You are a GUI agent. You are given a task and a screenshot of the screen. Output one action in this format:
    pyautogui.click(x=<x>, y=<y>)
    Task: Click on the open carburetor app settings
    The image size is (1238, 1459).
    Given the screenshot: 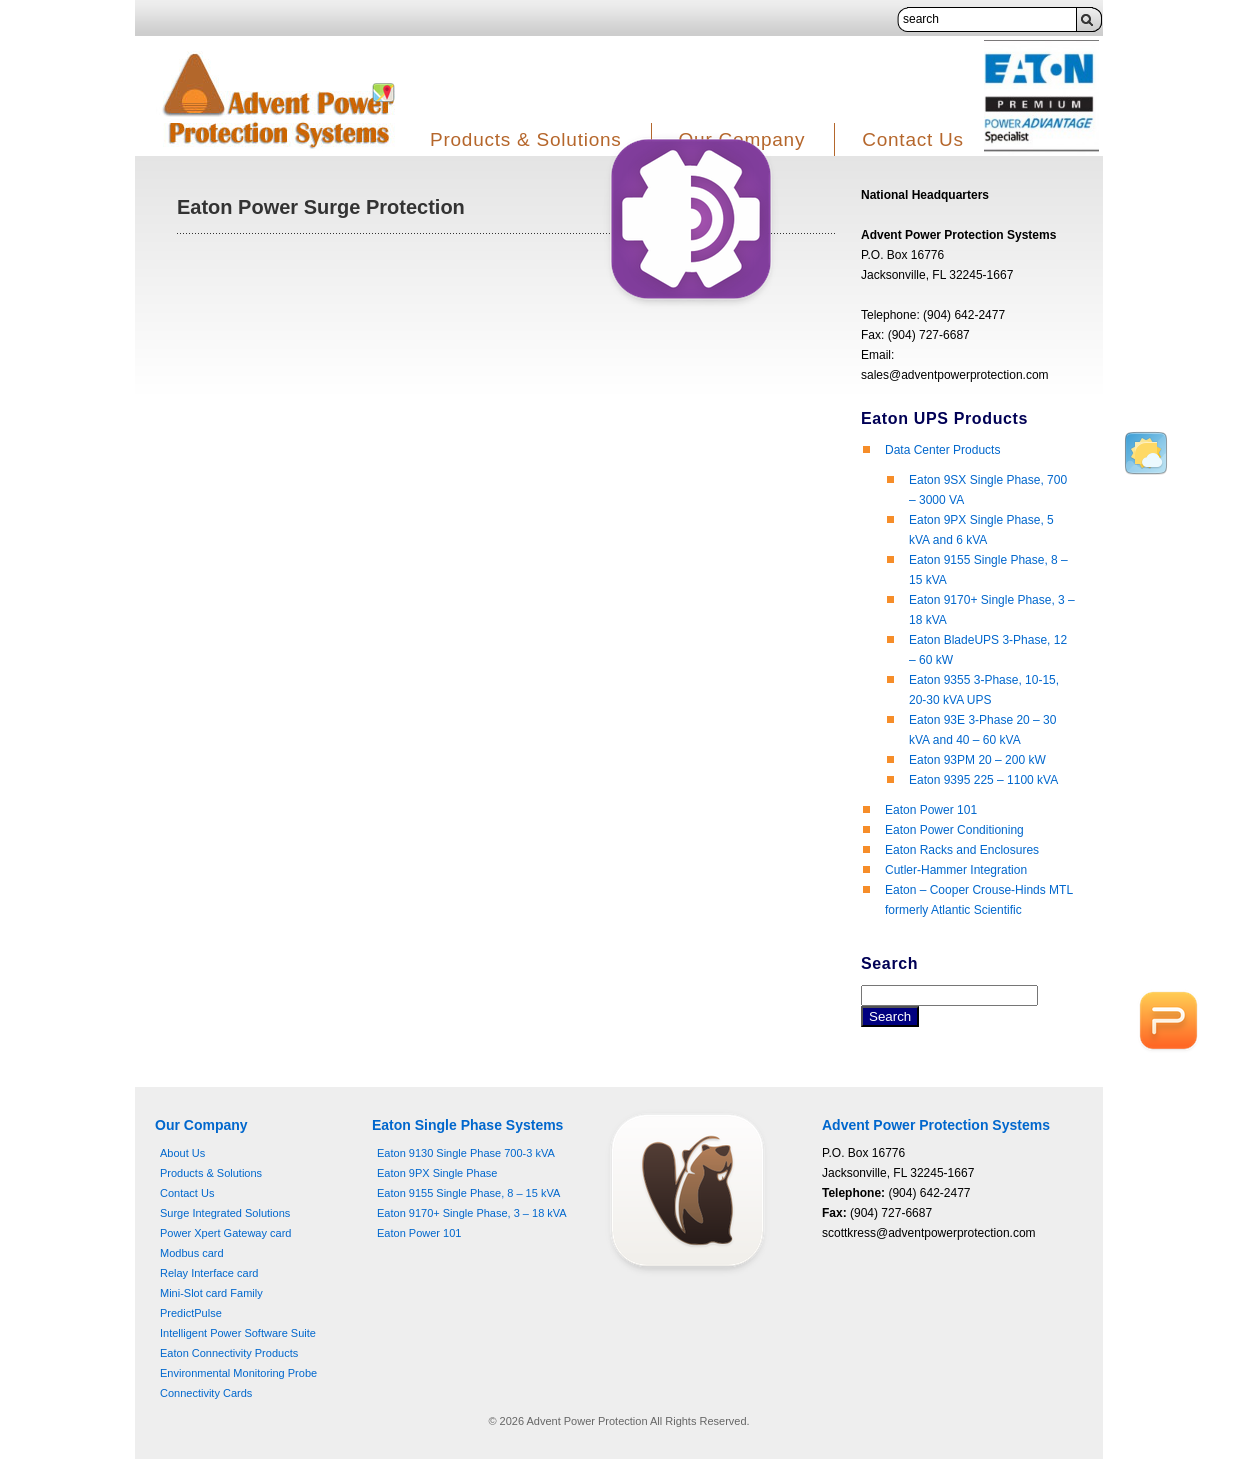 What is the action you would take?
    pyautogui.click(x=691, y=219)
    